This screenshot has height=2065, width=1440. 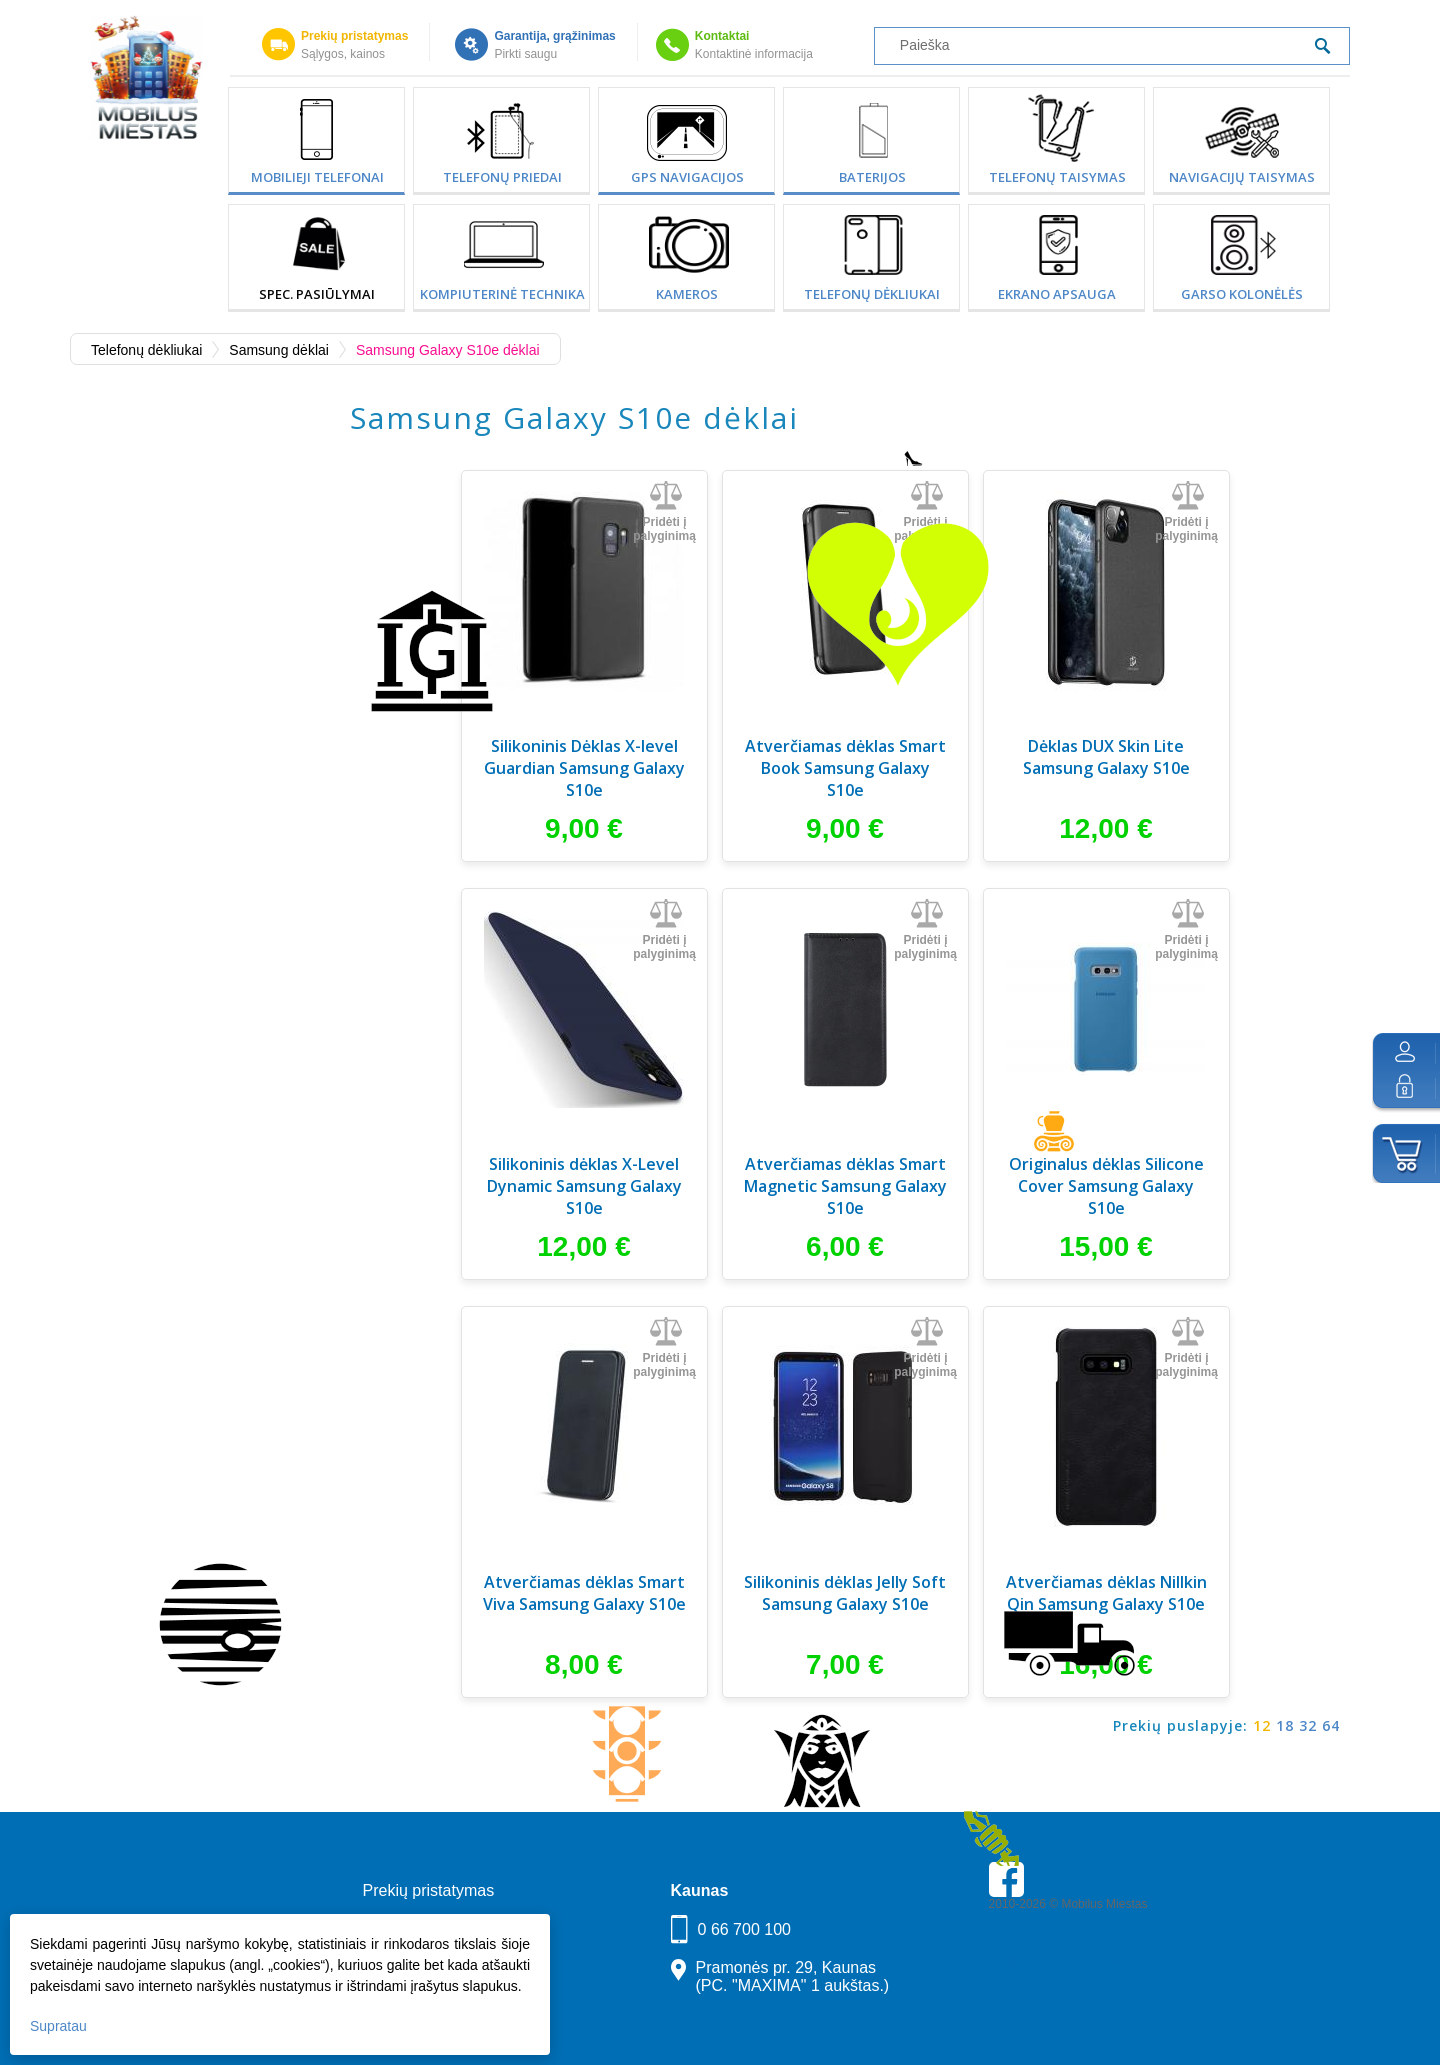 What do you see at coordinates (627, 1754) in the screenshot?
I see `indicates caution or pending status` at bounding box center [627, 1754].